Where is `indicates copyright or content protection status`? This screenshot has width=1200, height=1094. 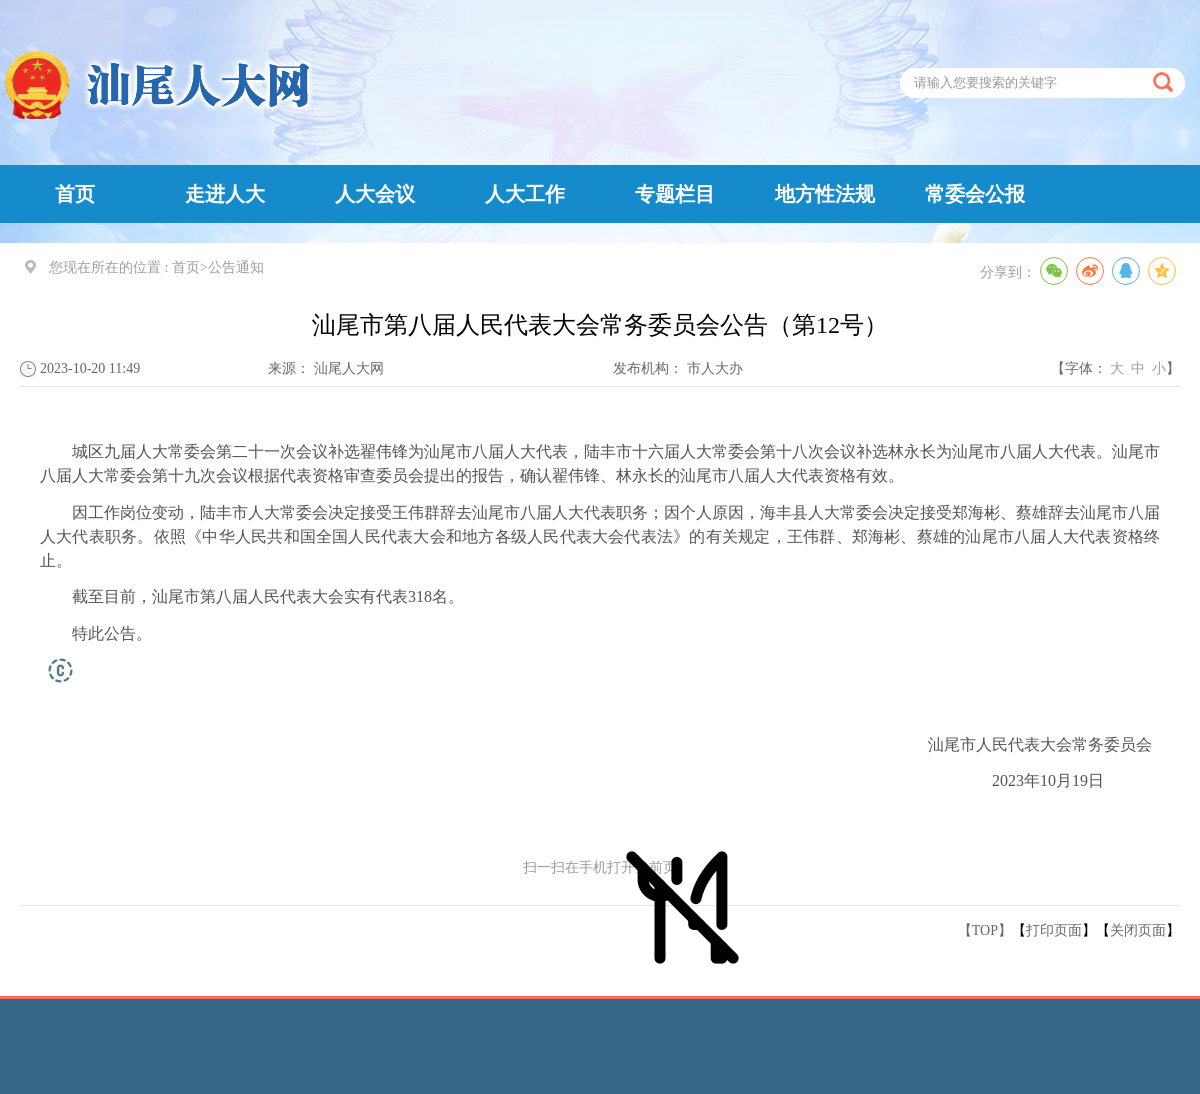
indicates copyright or content protection status is located at coordinates (60, 670).